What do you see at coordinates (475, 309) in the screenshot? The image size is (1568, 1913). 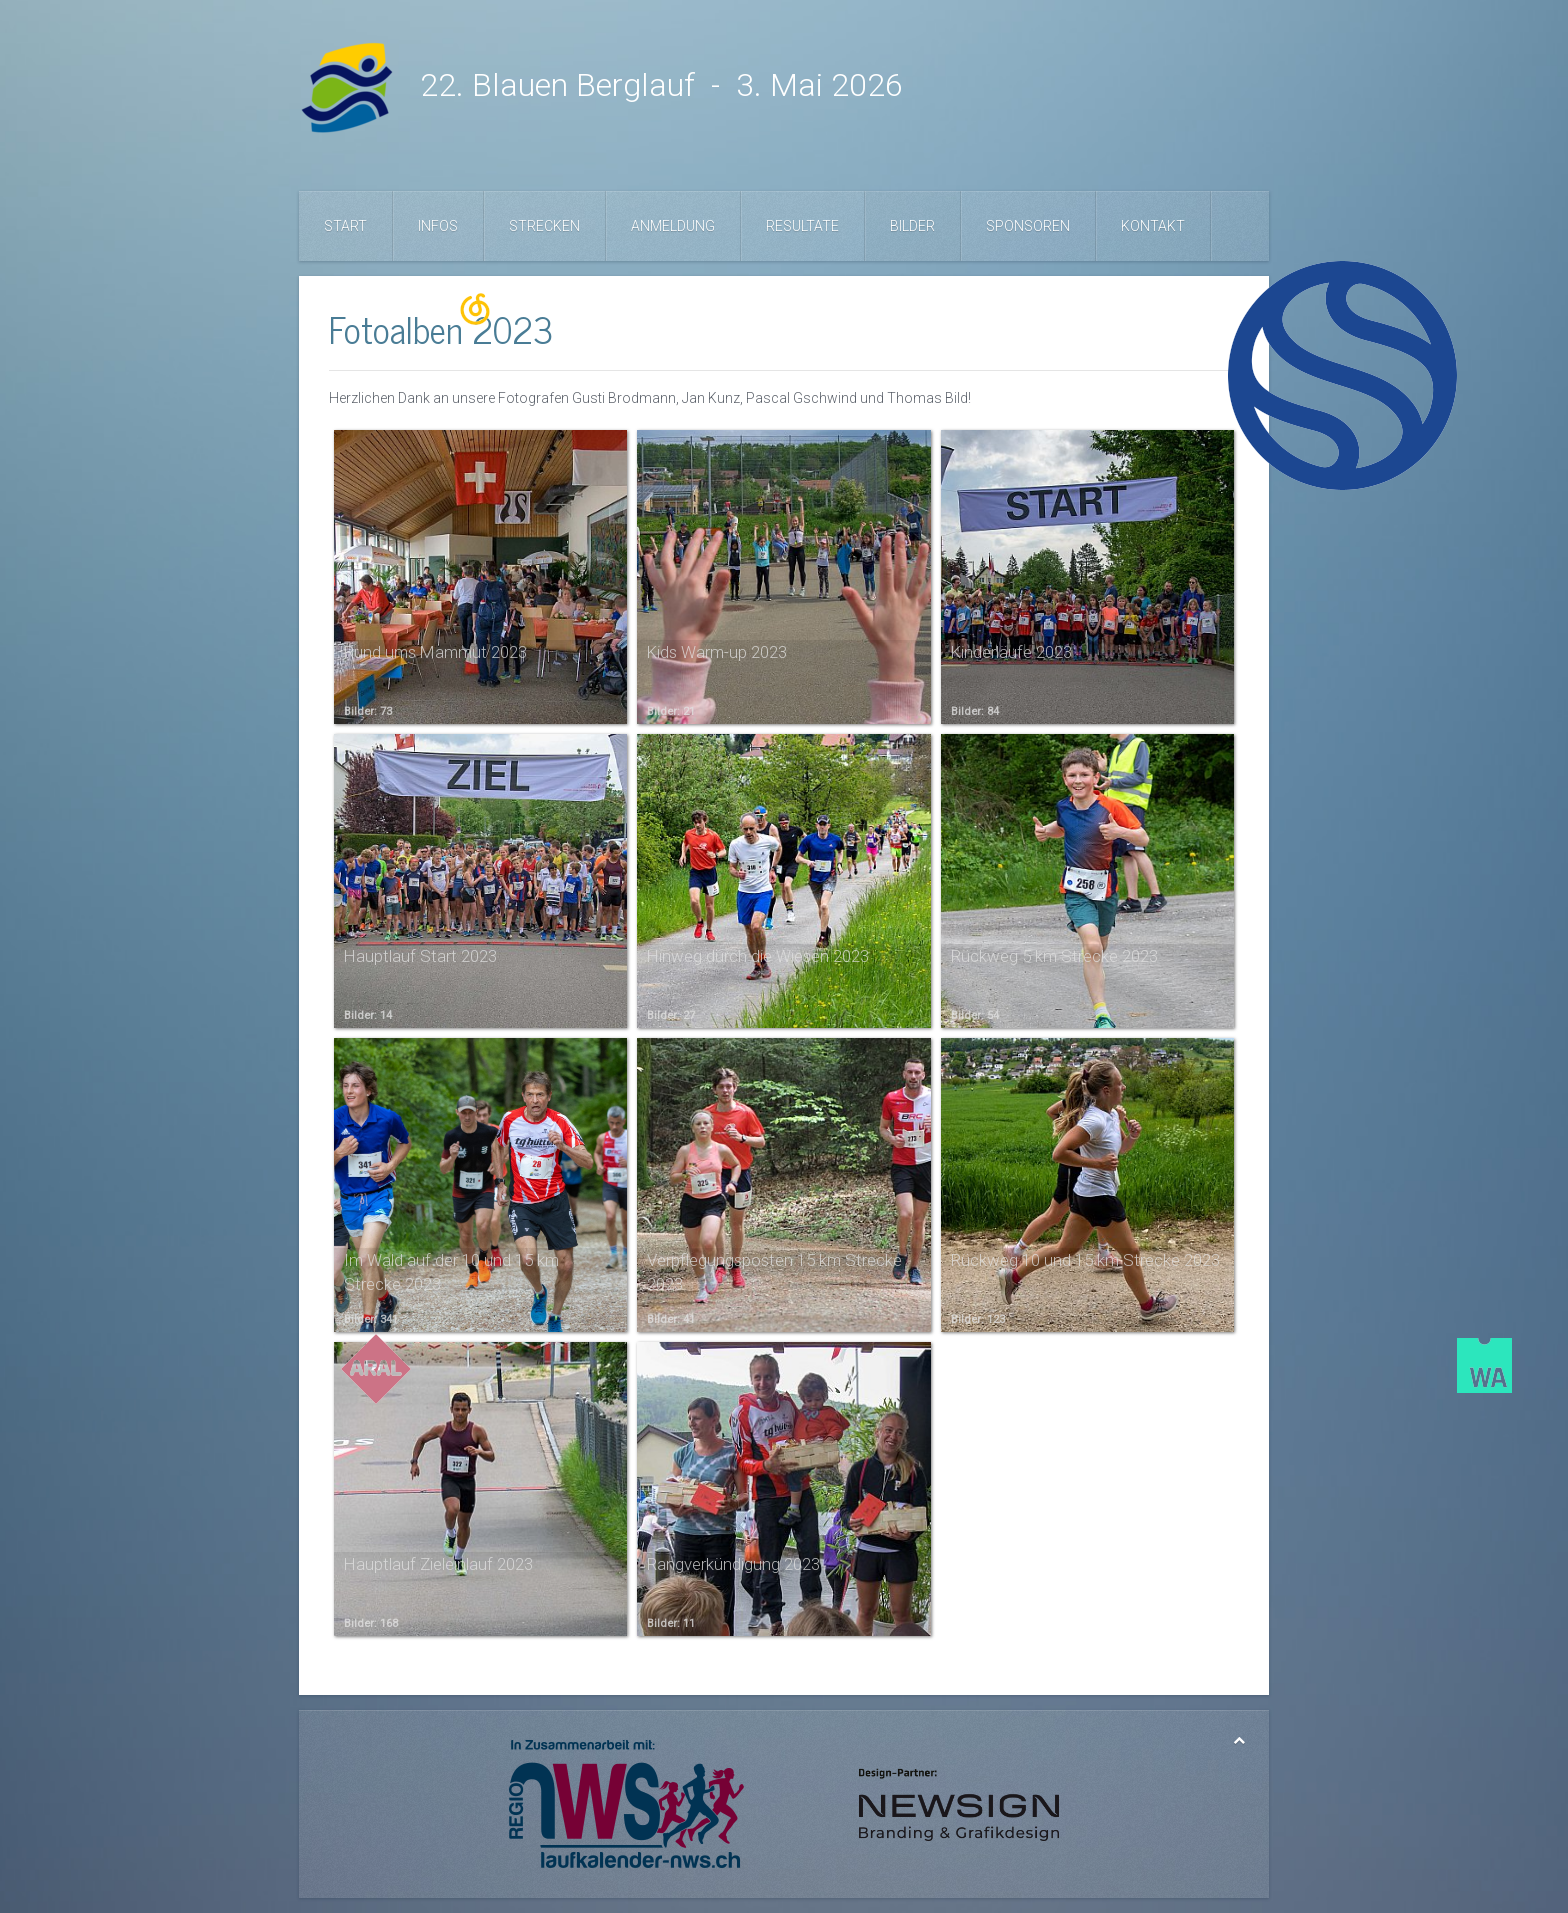 I see `open netease cloud music app` at bounding box center [475, 309].